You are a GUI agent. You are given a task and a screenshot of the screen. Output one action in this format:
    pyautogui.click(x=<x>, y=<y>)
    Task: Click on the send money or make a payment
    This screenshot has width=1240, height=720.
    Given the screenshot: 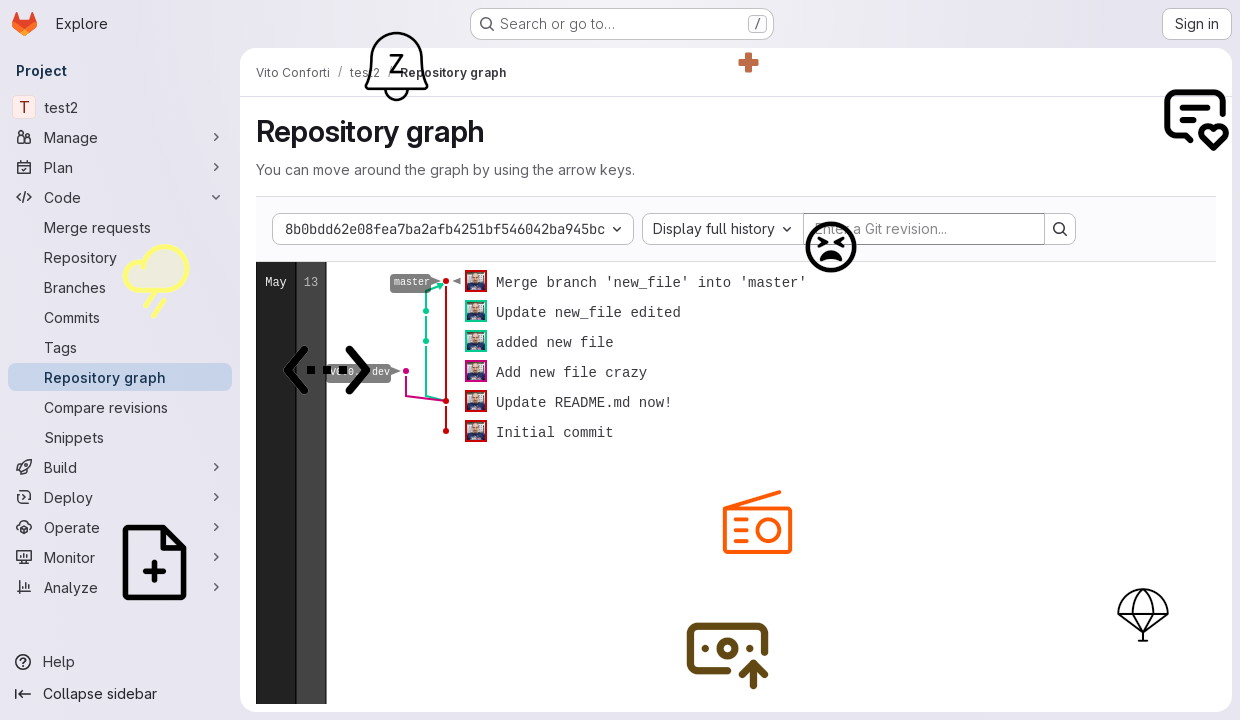 What is the action you would take?
    pyautogui.click(x=727, y=648)
    